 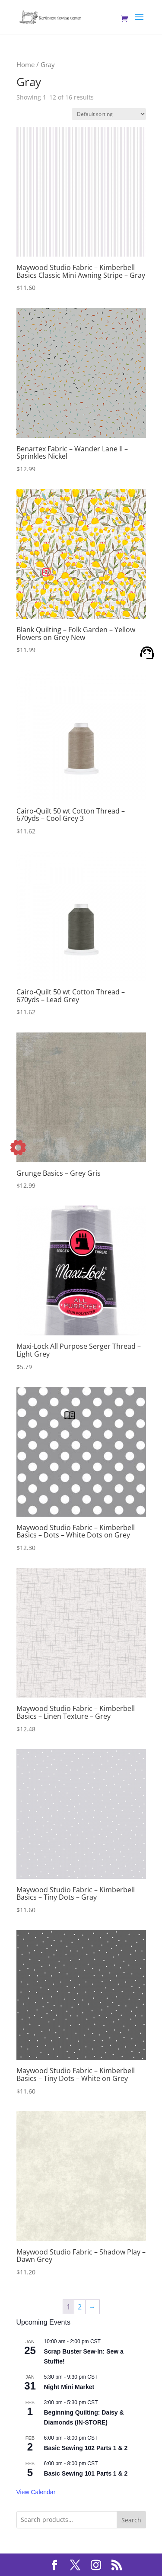 What do you see at coordinates (70, 1415) in the screenshot?
I see `open menu or documentation` at bounding box center [70, 1415].